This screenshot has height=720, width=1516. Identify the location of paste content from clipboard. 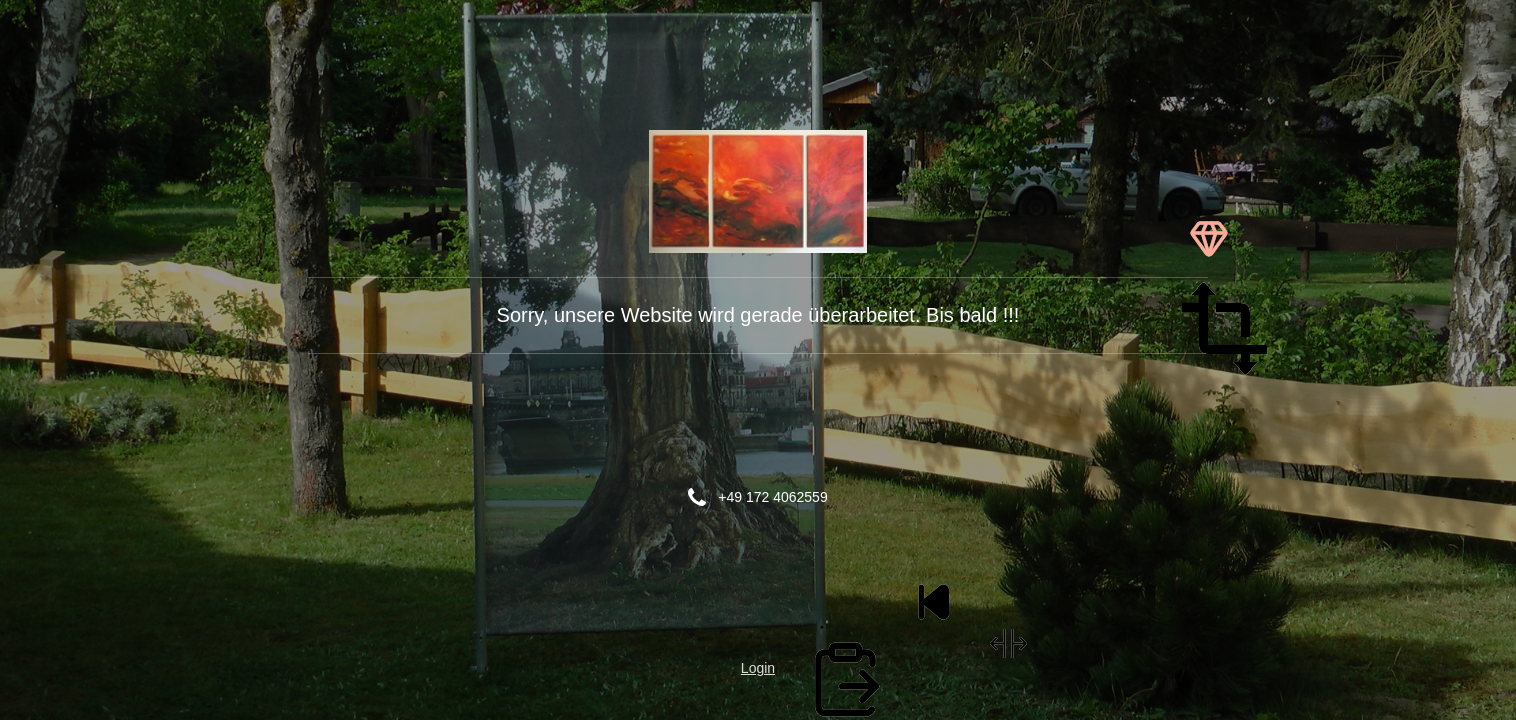
(845, 679).